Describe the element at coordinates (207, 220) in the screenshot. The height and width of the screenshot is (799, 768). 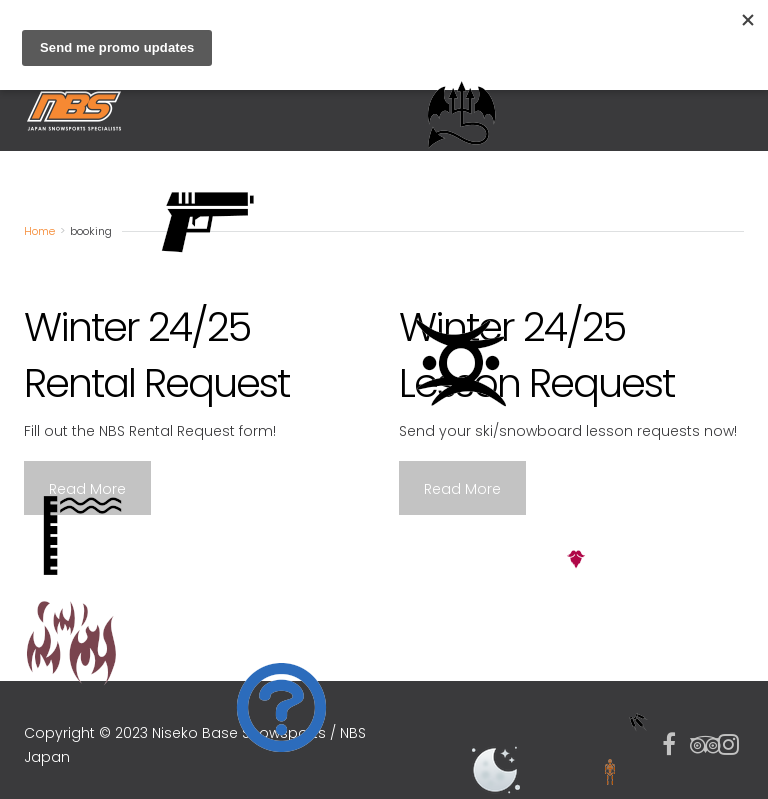
I see `access weapons or firearms in a game inventory` at that location.